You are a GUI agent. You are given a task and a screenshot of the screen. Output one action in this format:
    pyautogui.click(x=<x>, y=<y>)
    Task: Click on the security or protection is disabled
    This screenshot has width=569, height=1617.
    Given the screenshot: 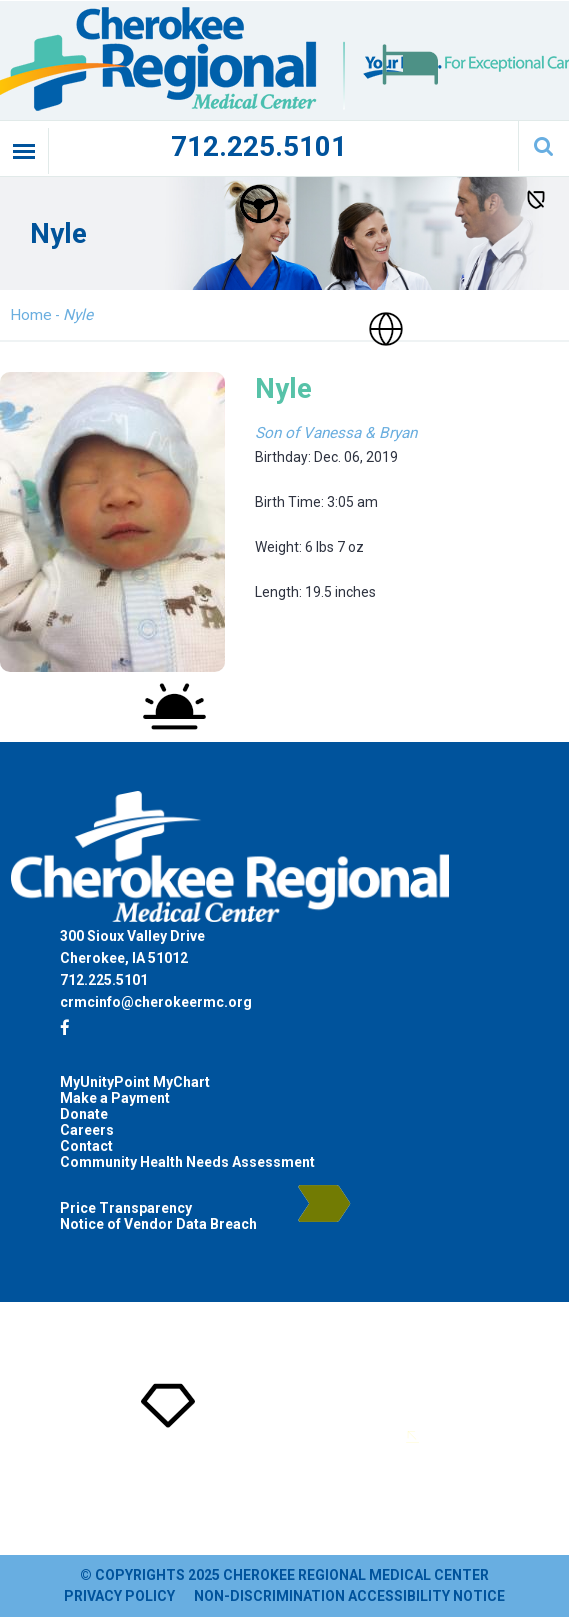 What is the action you would take?
    pyautogui.click(x=536, y=199)
    